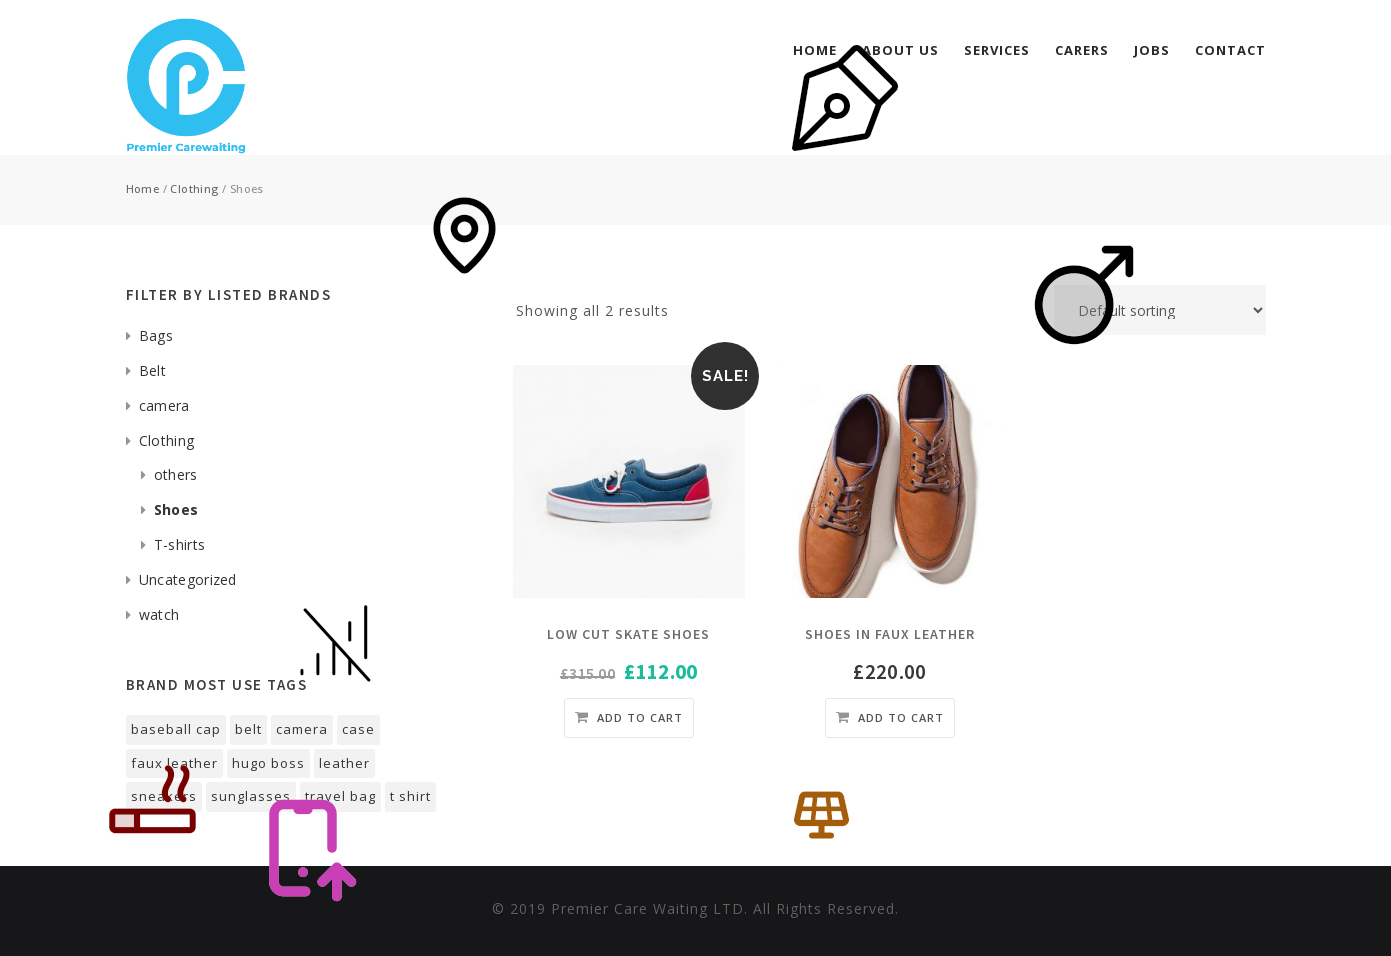  I want to click on access solar energy or power settings, so click(821, 813).